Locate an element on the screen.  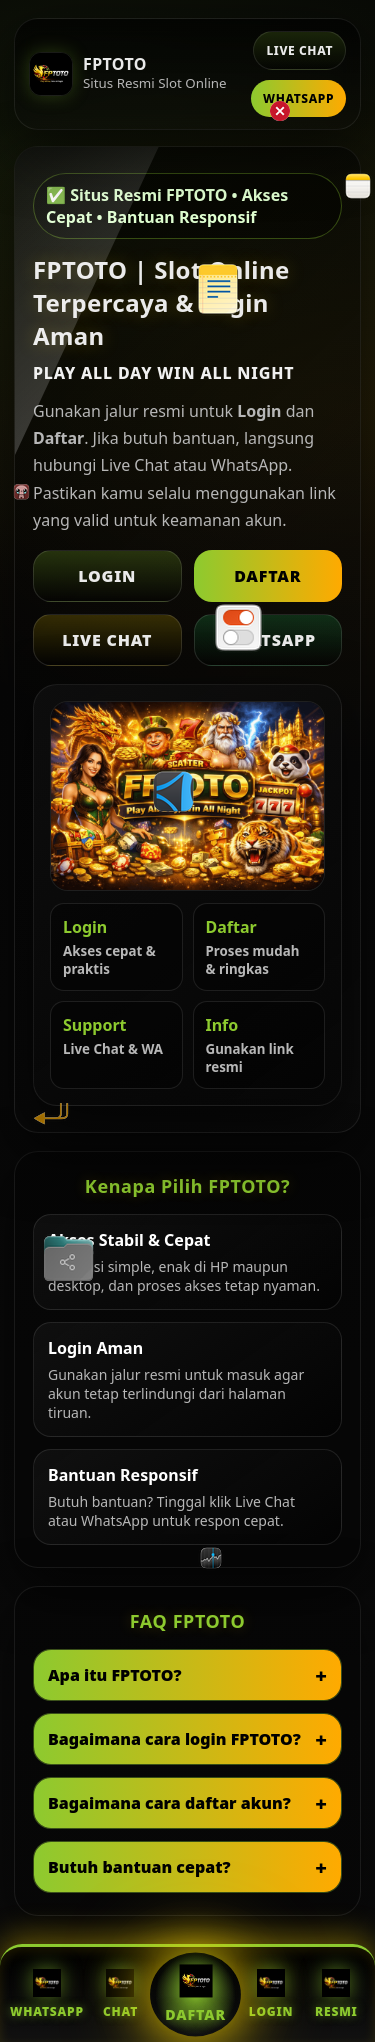
launch the binding of isaac: rebirth game is located at coordinates (21, 491).